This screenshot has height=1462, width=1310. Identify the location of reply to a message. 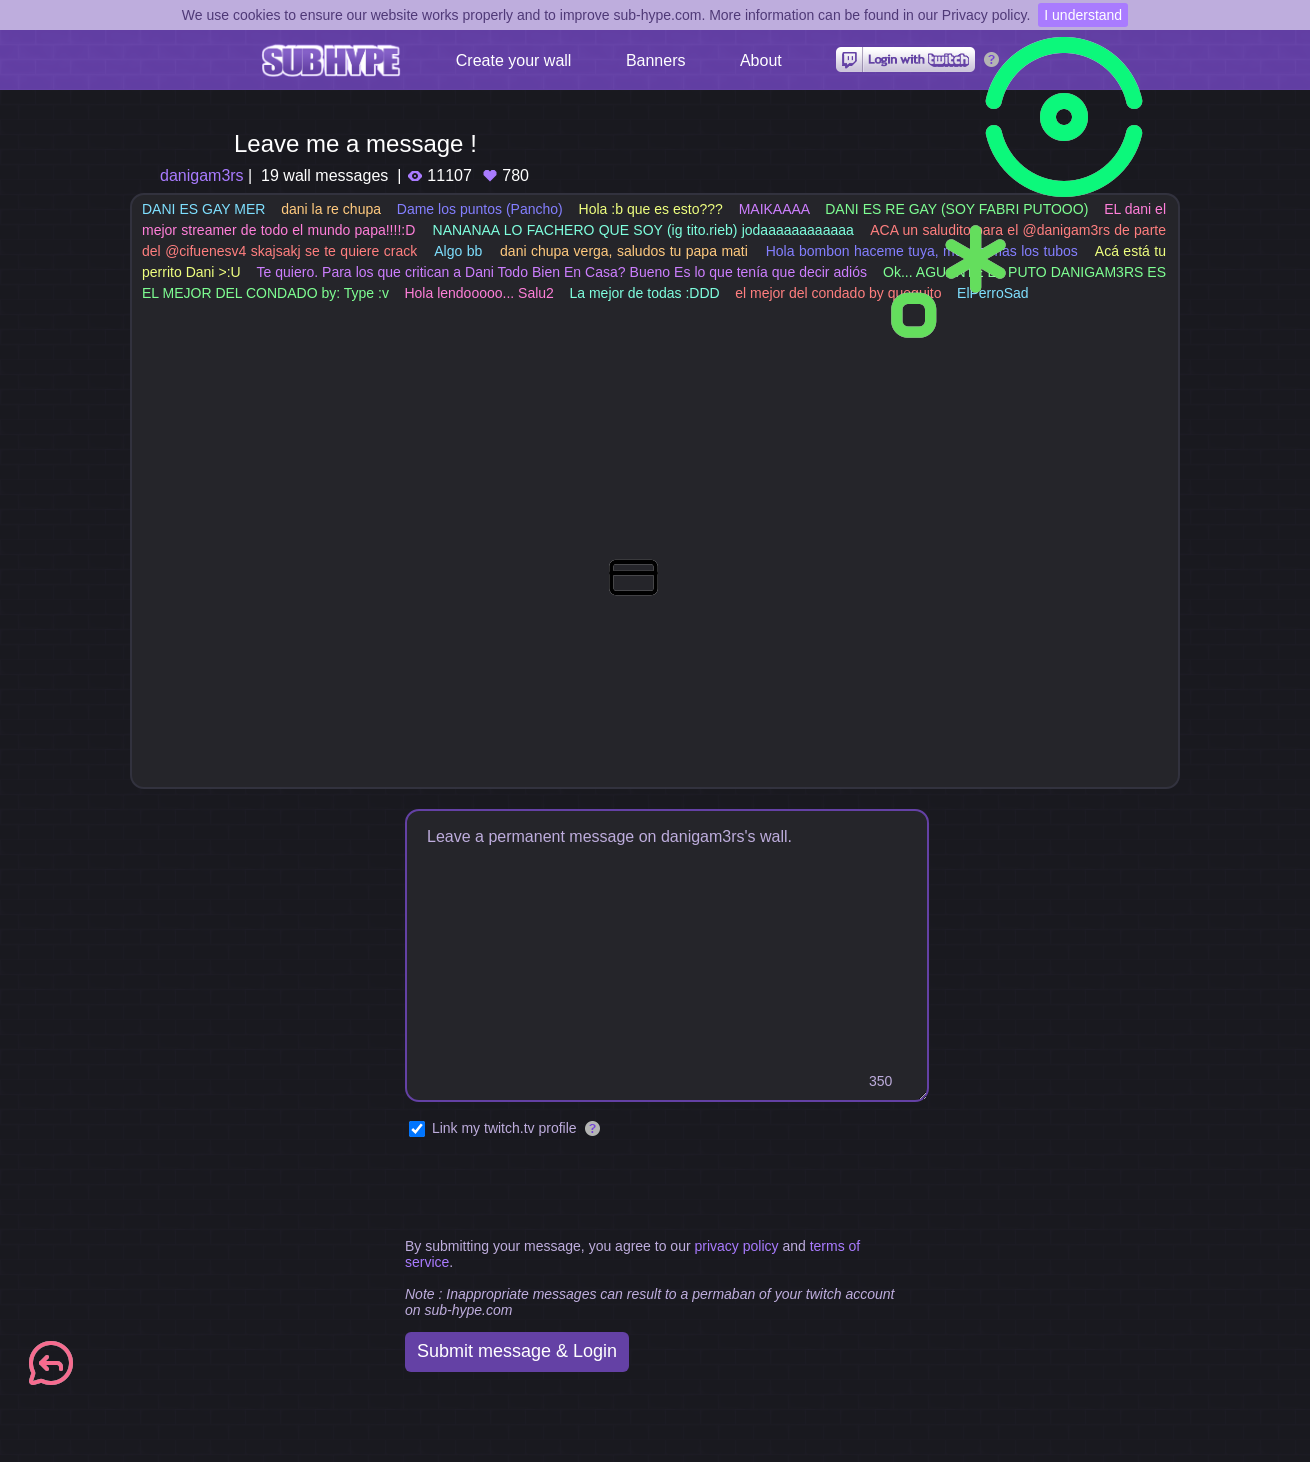
(51, 1363).